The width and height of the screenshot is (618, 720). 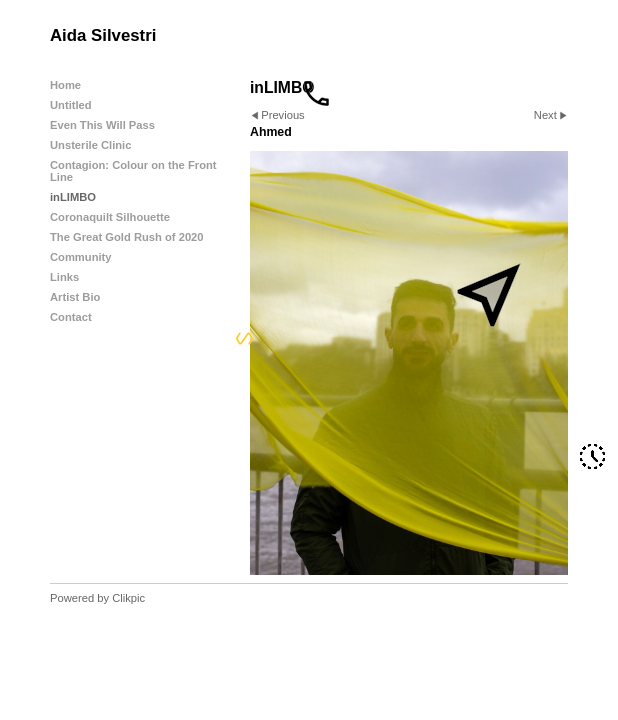 I want to click on polymer project branding or logo, so click(x=244, y=338).